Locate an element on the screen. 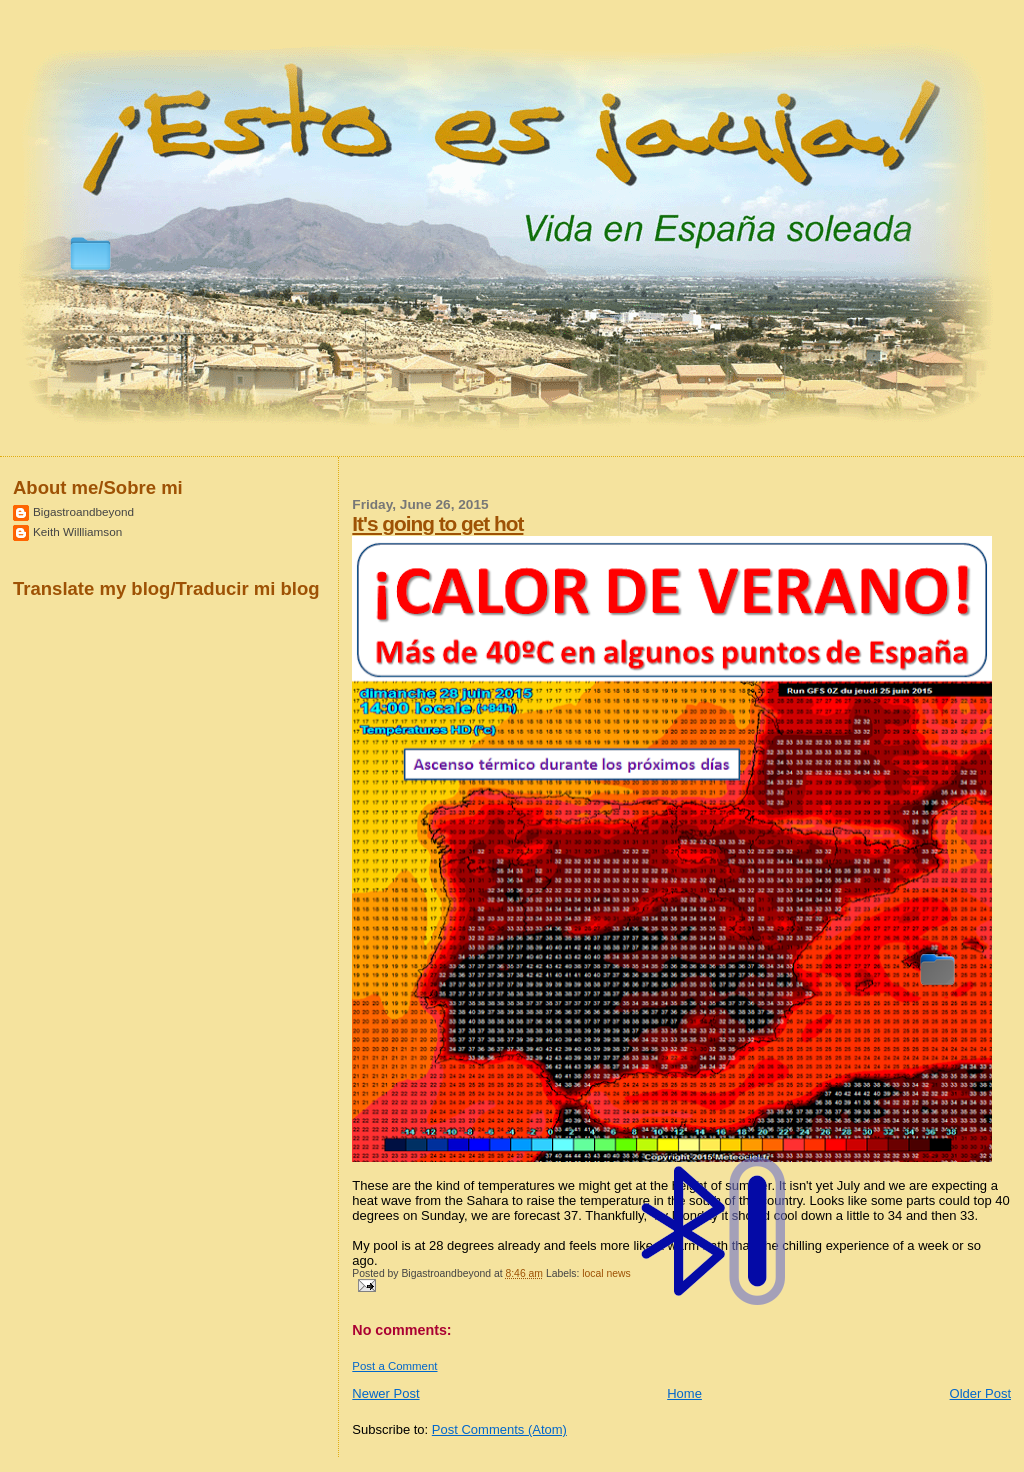  folder template for creating custom folder icons is located at coordinates (90, 253).